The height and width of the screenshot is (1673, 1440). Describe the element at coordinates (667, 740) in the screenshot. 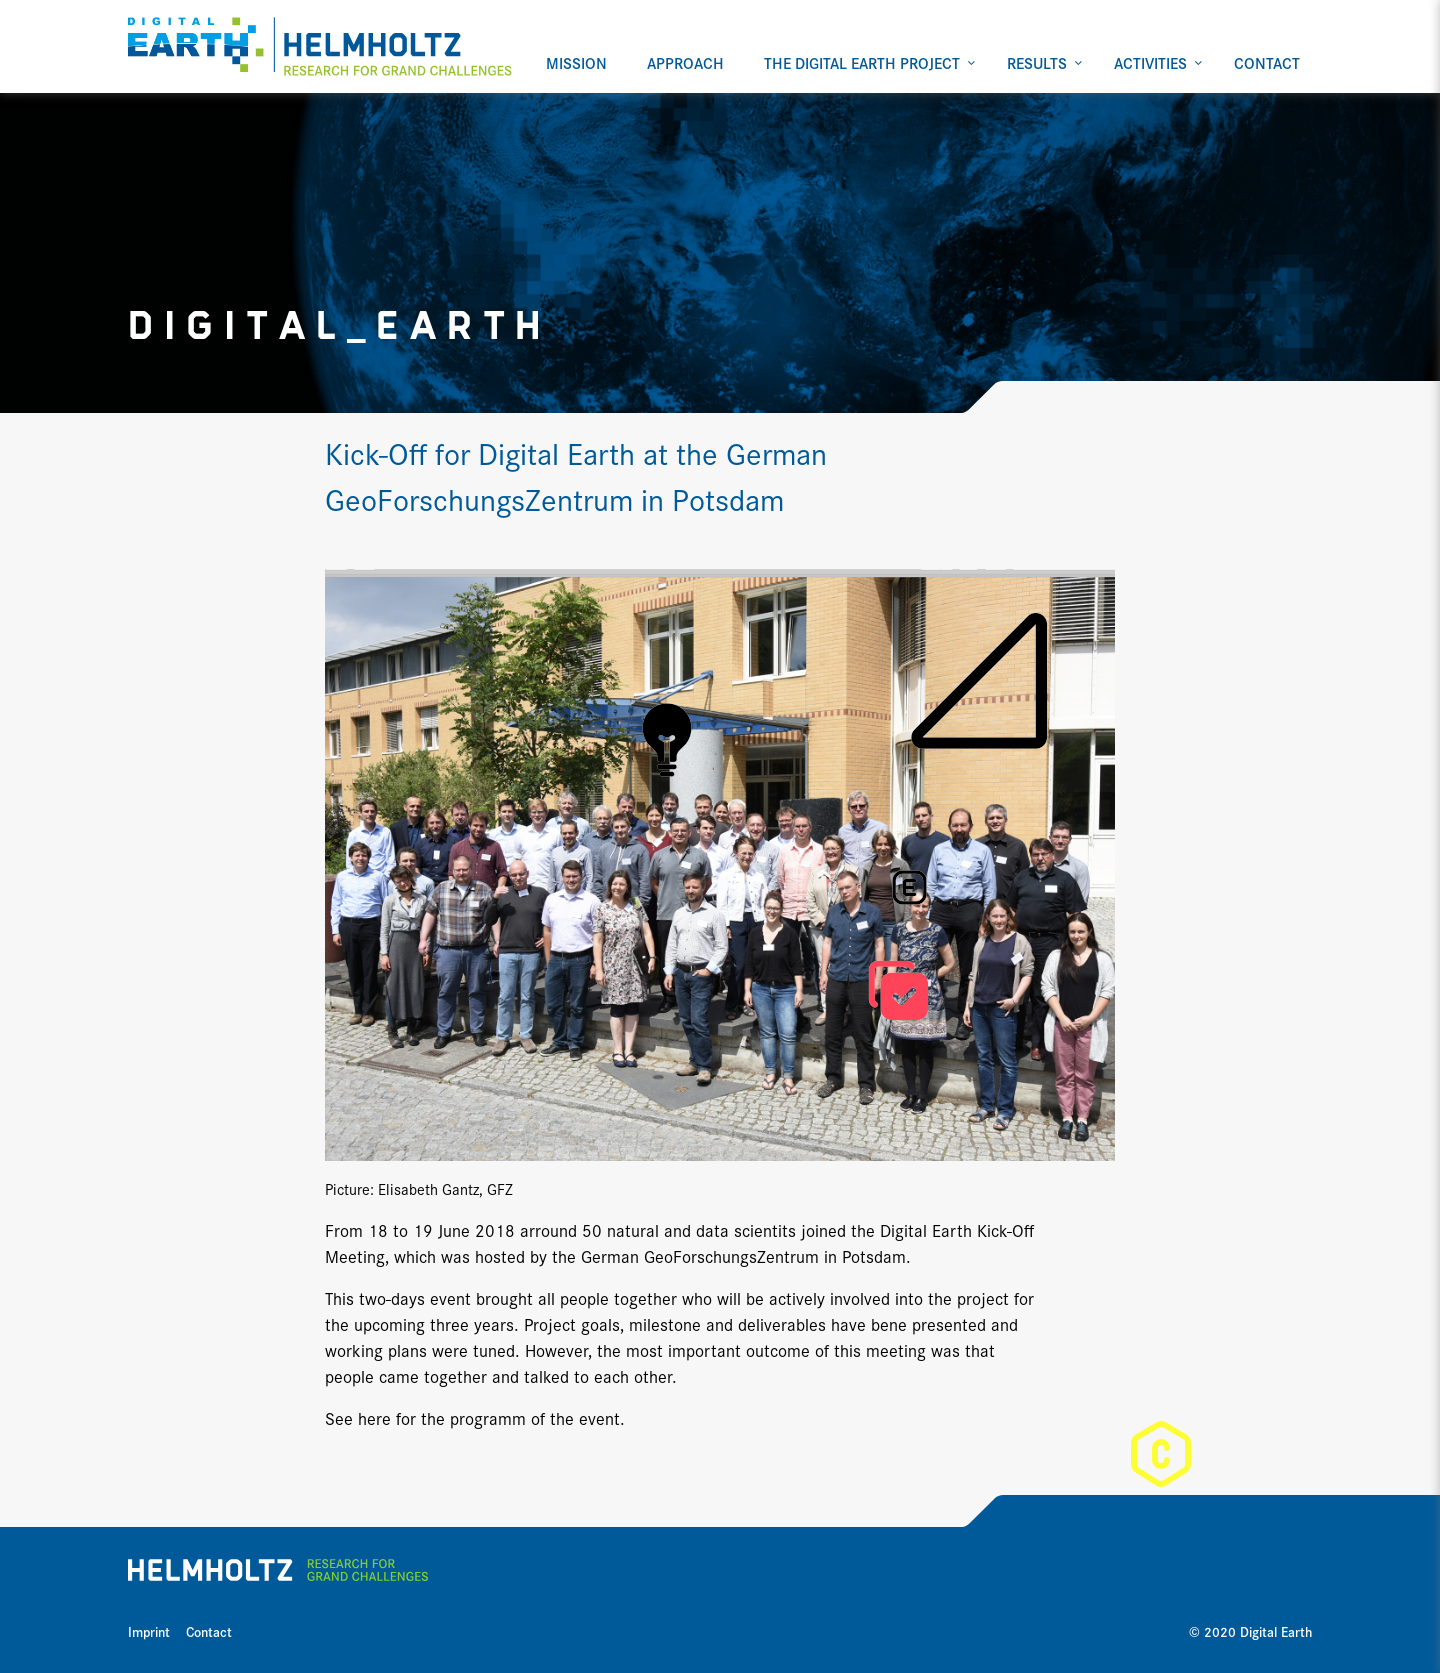

I see `view tips or suggestions` at that location.